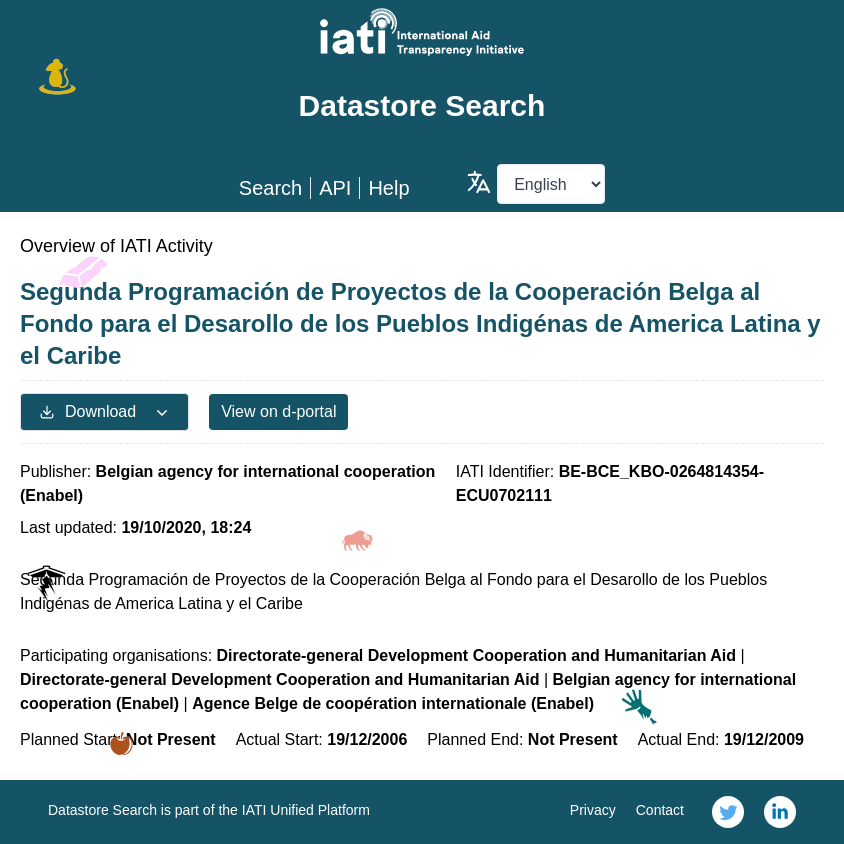  Describe the element at coordinates (121, 743) in the screenshot. I see `collect a health or bonus item` at that location.